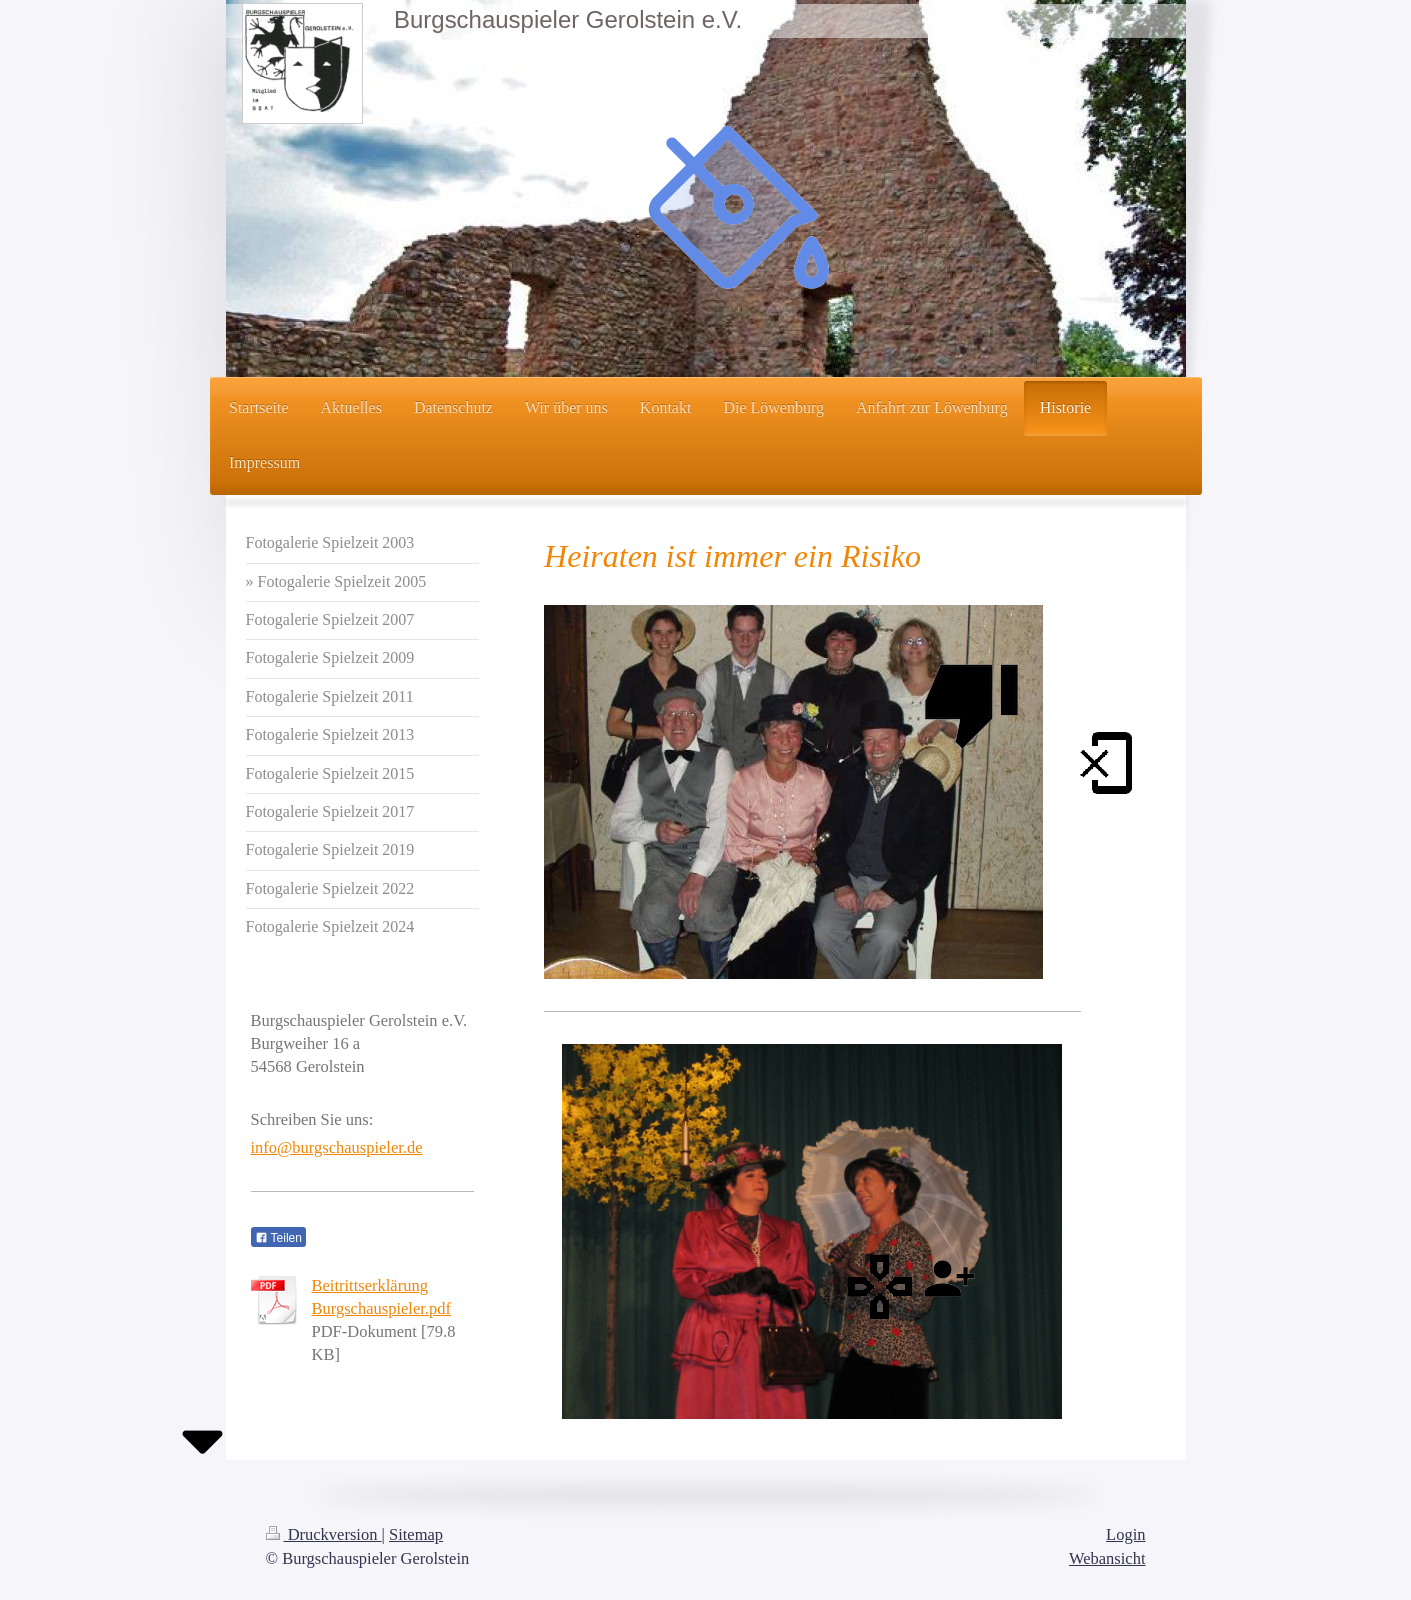 The height and width of the screenshot is (1600, 1411). Describe the element at coordinates (949, 1278) in the screenshot. I see `add a new contact or friend` at that location.